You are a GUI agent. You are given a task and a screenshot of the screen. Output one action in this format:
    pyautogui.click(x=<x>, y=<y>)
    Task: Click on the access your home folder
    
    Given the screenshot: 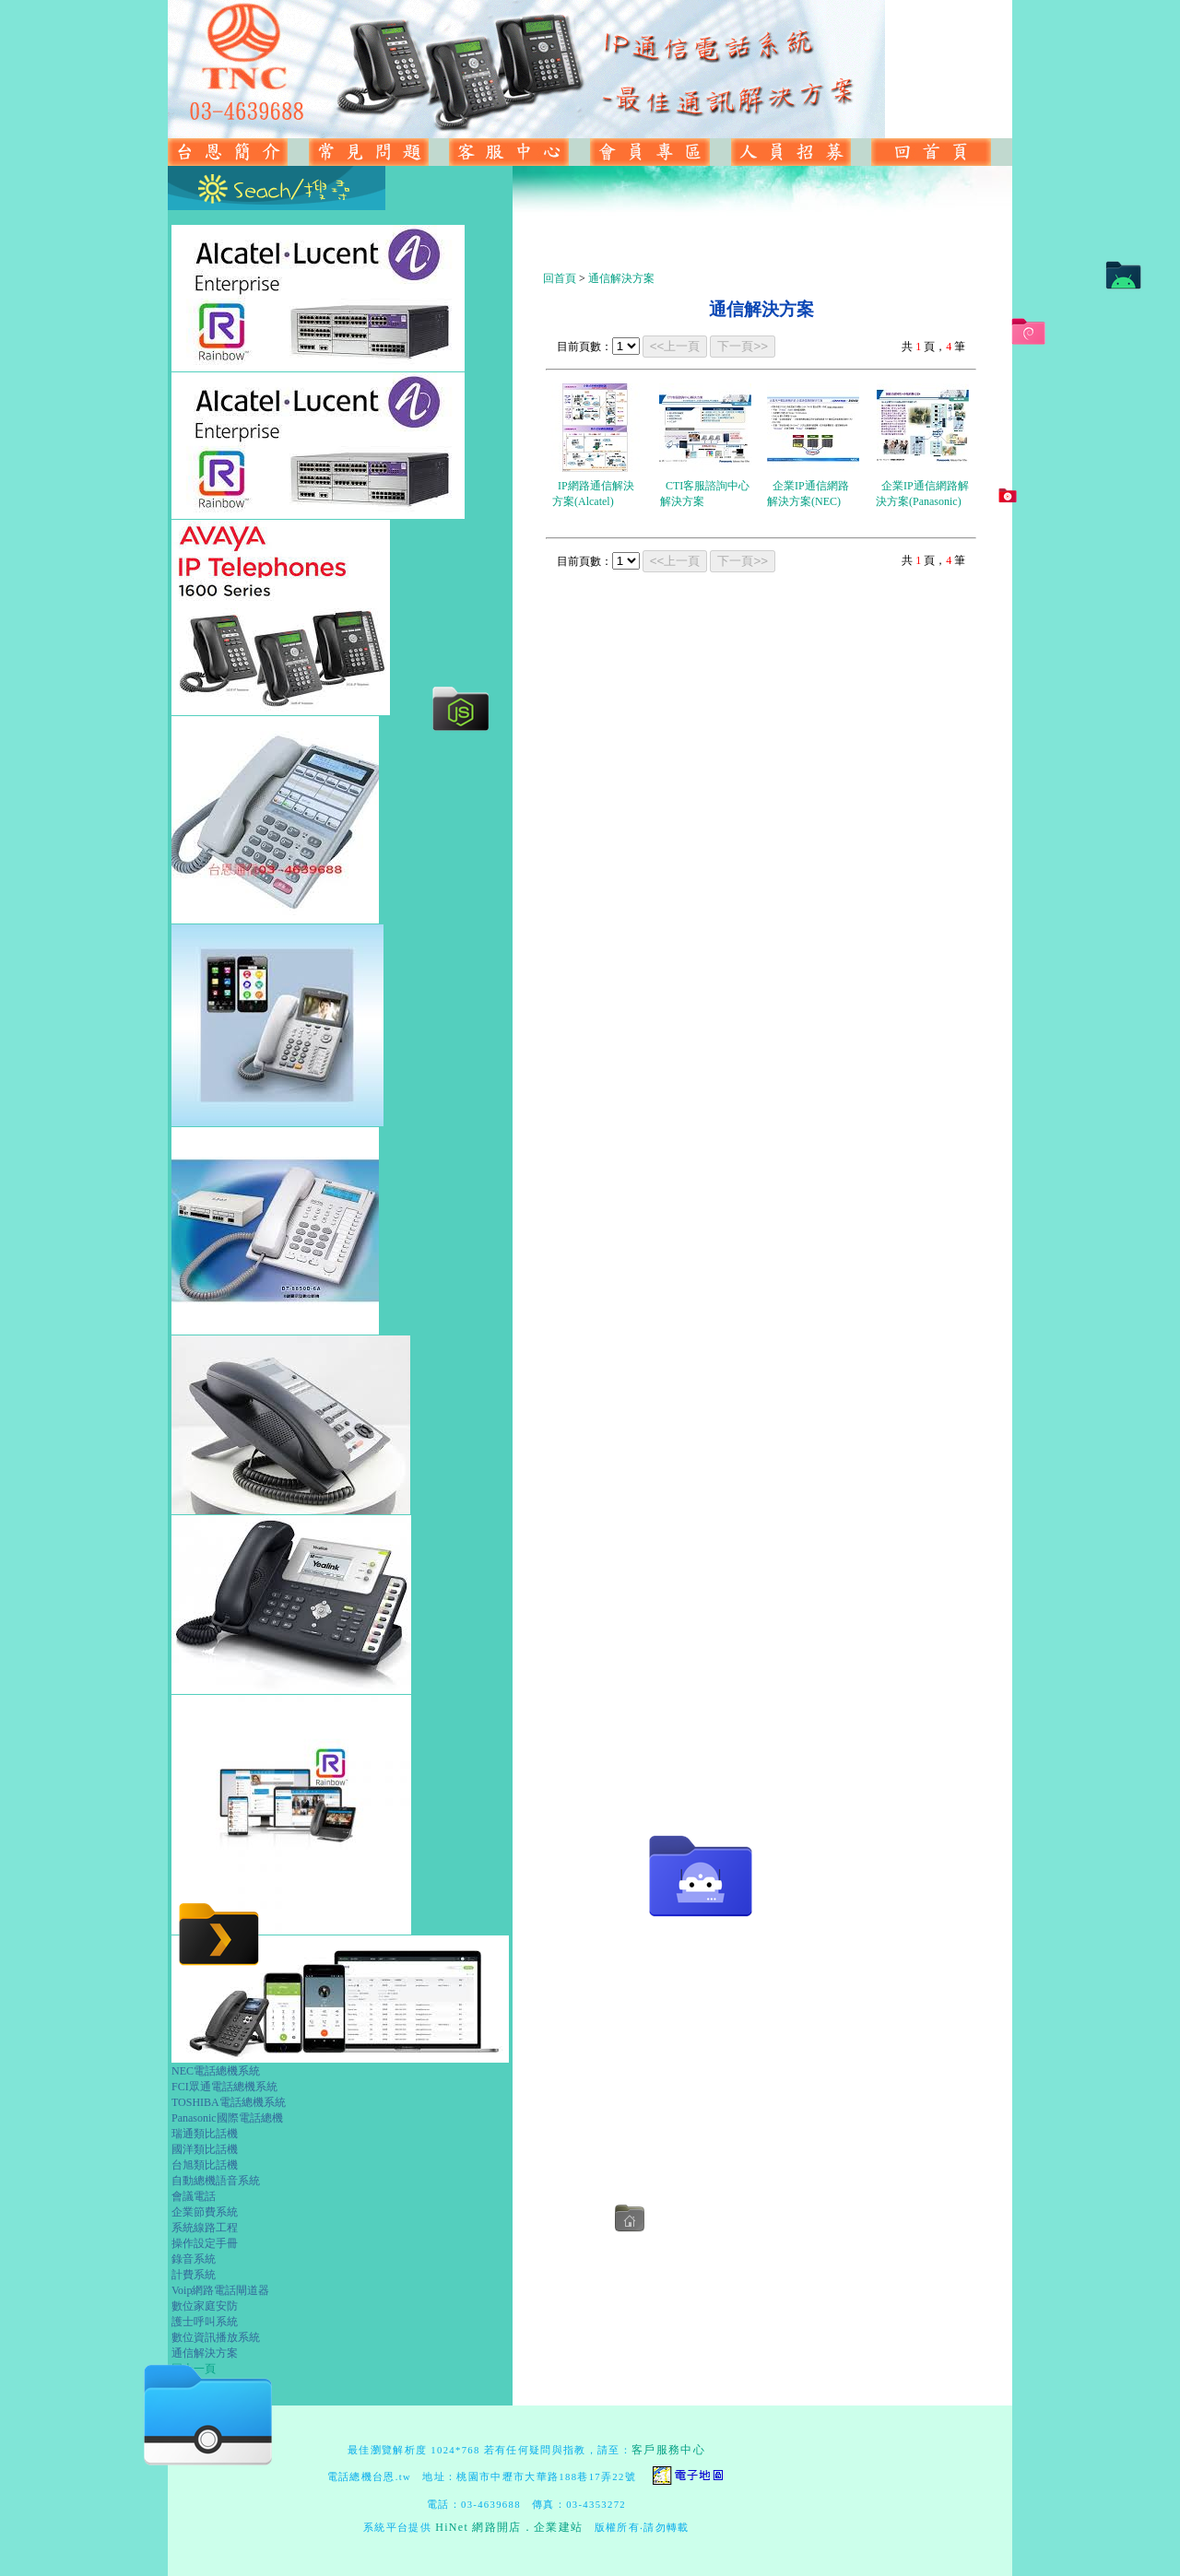 What is the action you would take?
    pyautogui.click(x=630, y=2217)
    